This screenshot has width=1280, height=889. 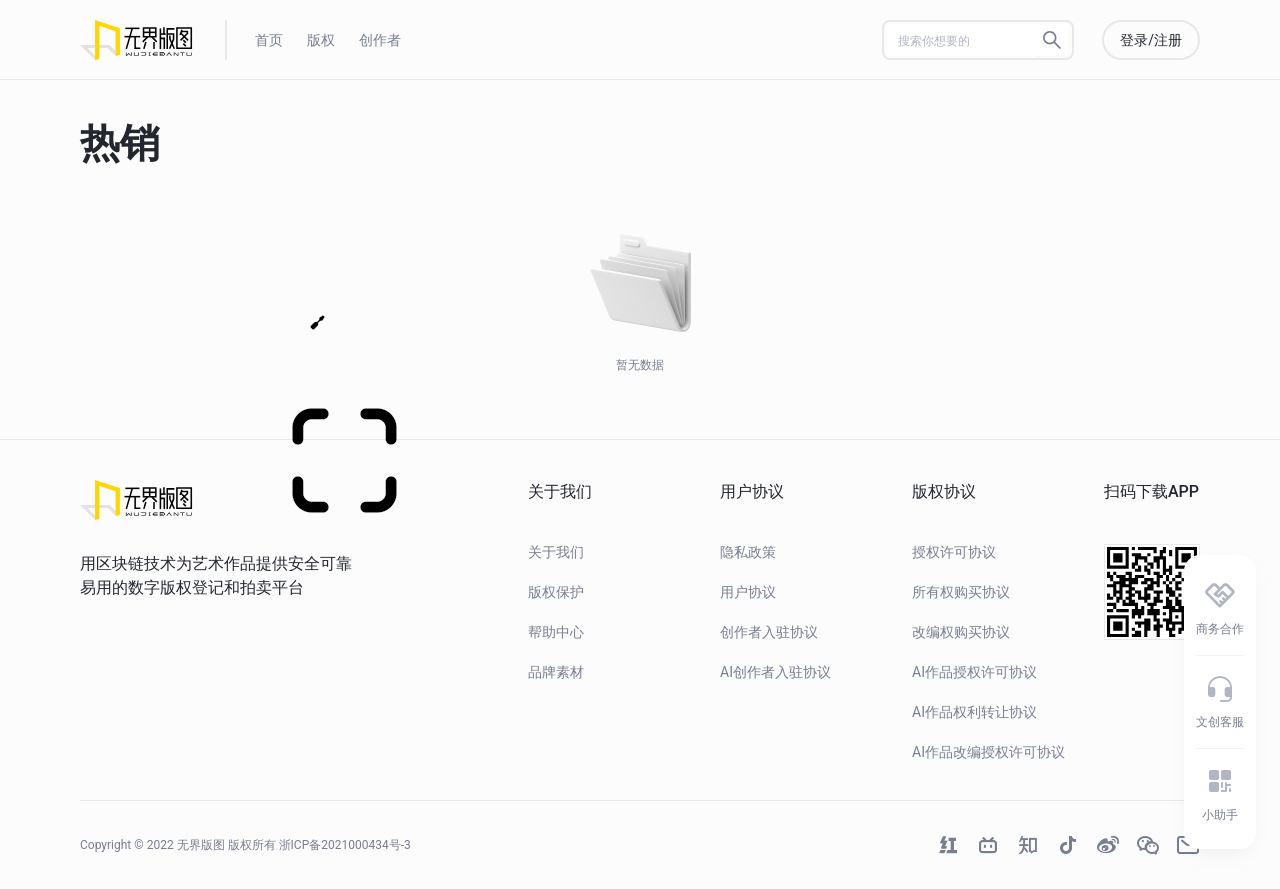 What do you see at coordinates (344, 460) in the screenshot?
I see `scan a QR code or barcode` at bounding box center [344, 460].